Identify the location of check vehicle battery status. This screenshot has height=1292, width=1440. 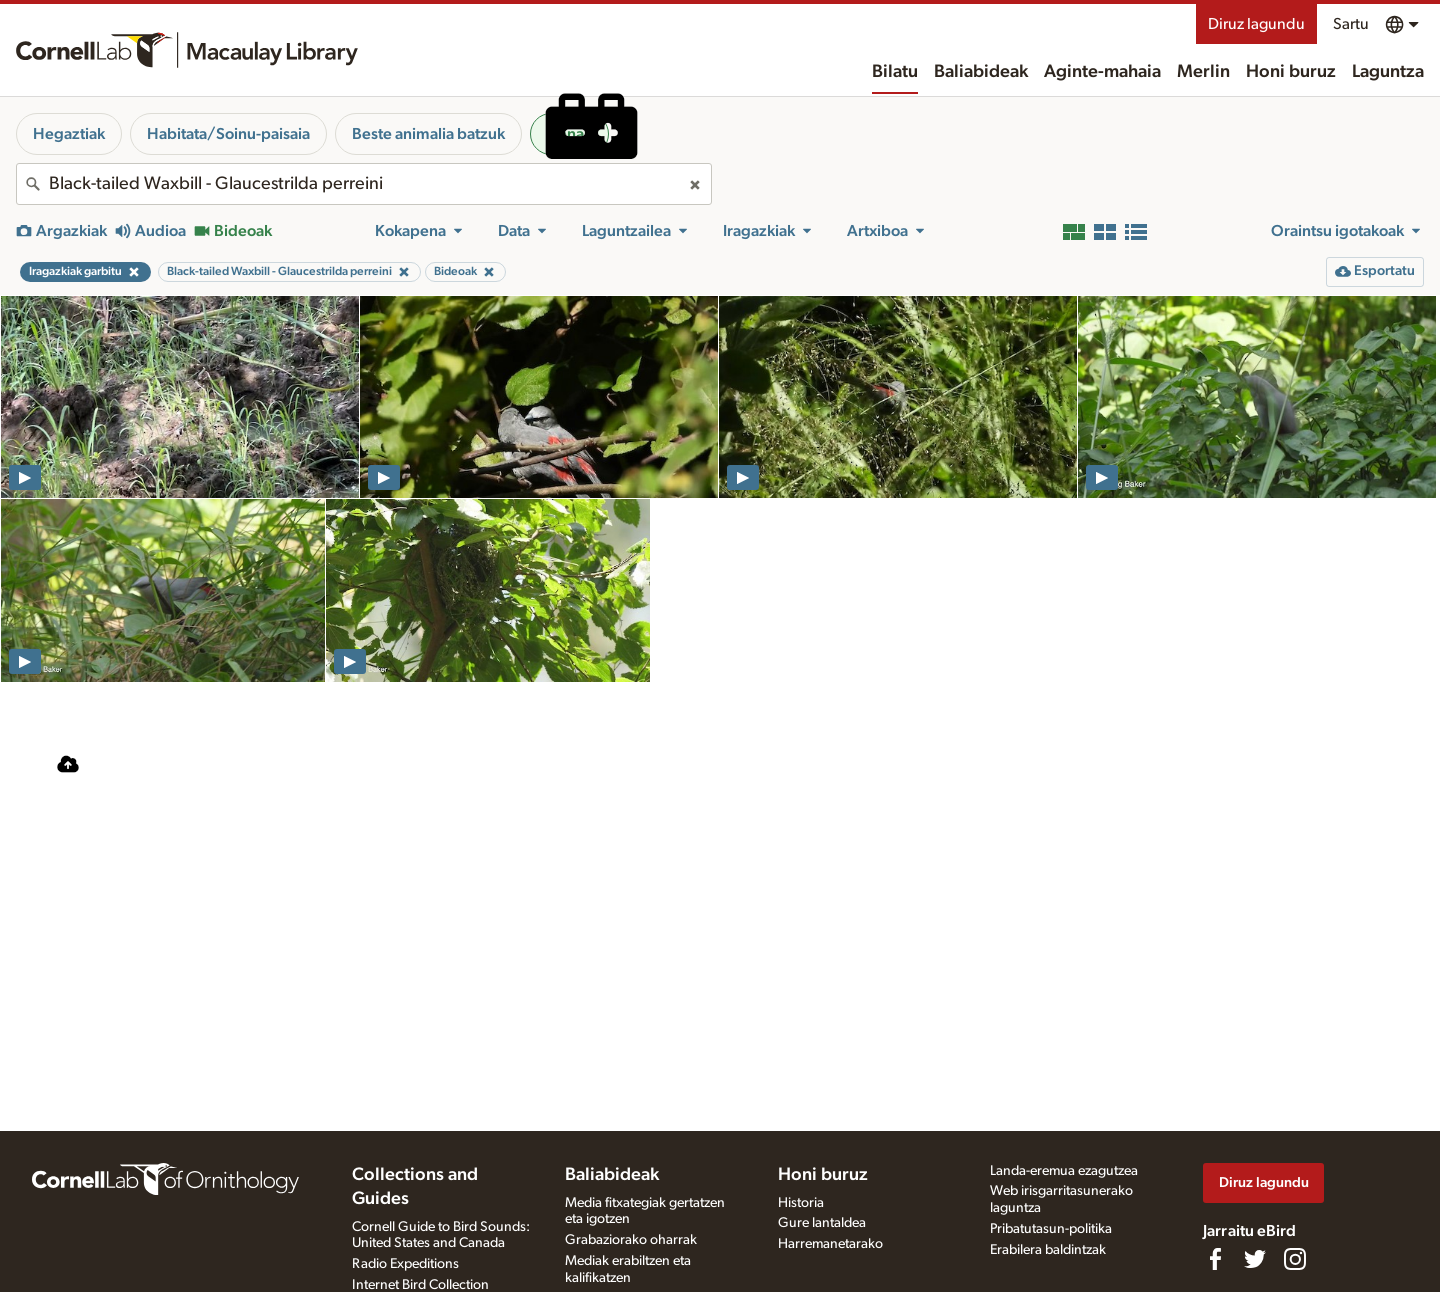
(591, 129).